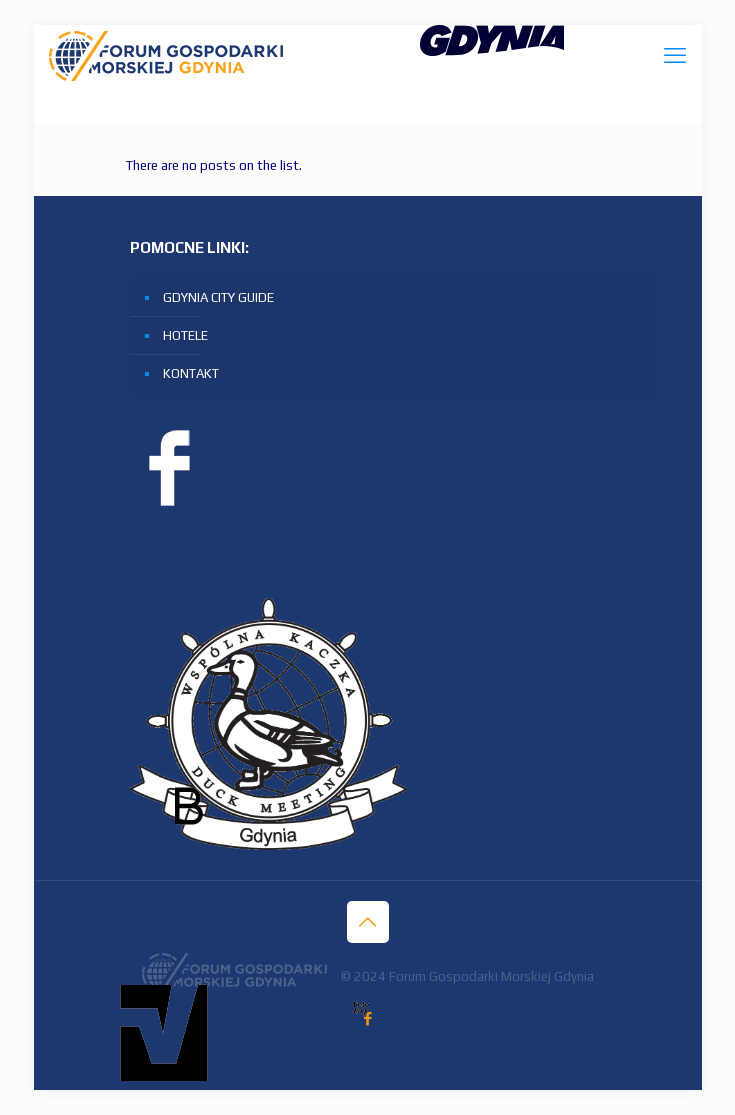 This screenshot has width=735, height=1115. I want to click on vBulletin forum software logo, so click(164, 1033).